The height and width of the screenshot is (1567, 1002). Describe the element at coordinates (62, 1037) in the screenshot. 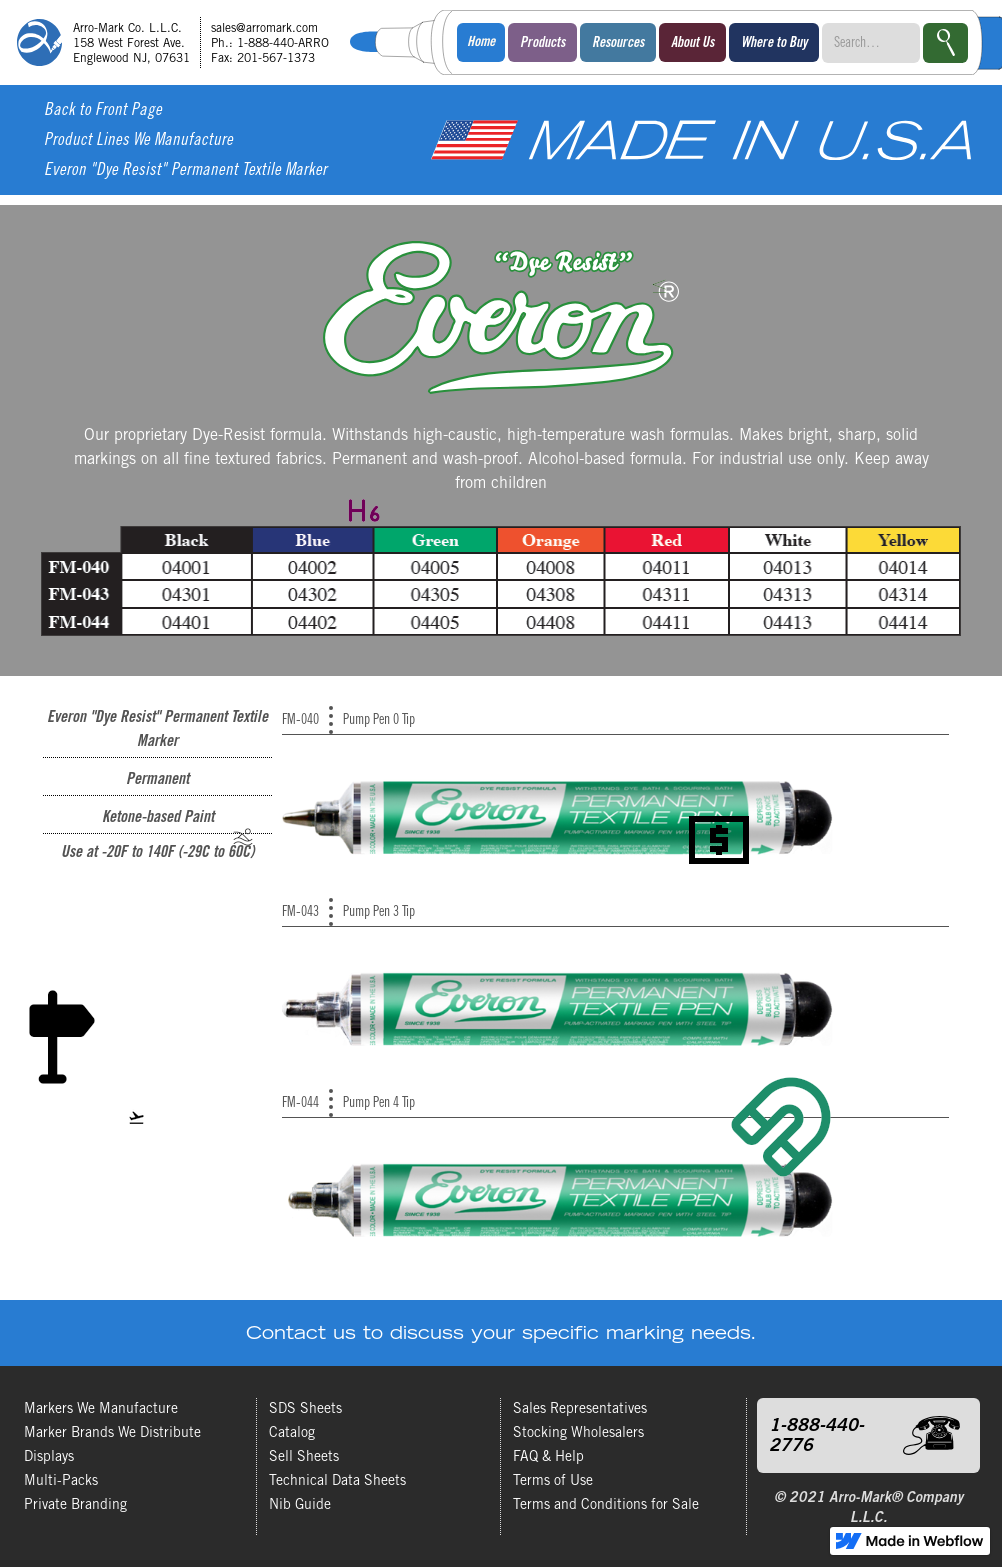

I see `navigate to the next step or section` at that location.